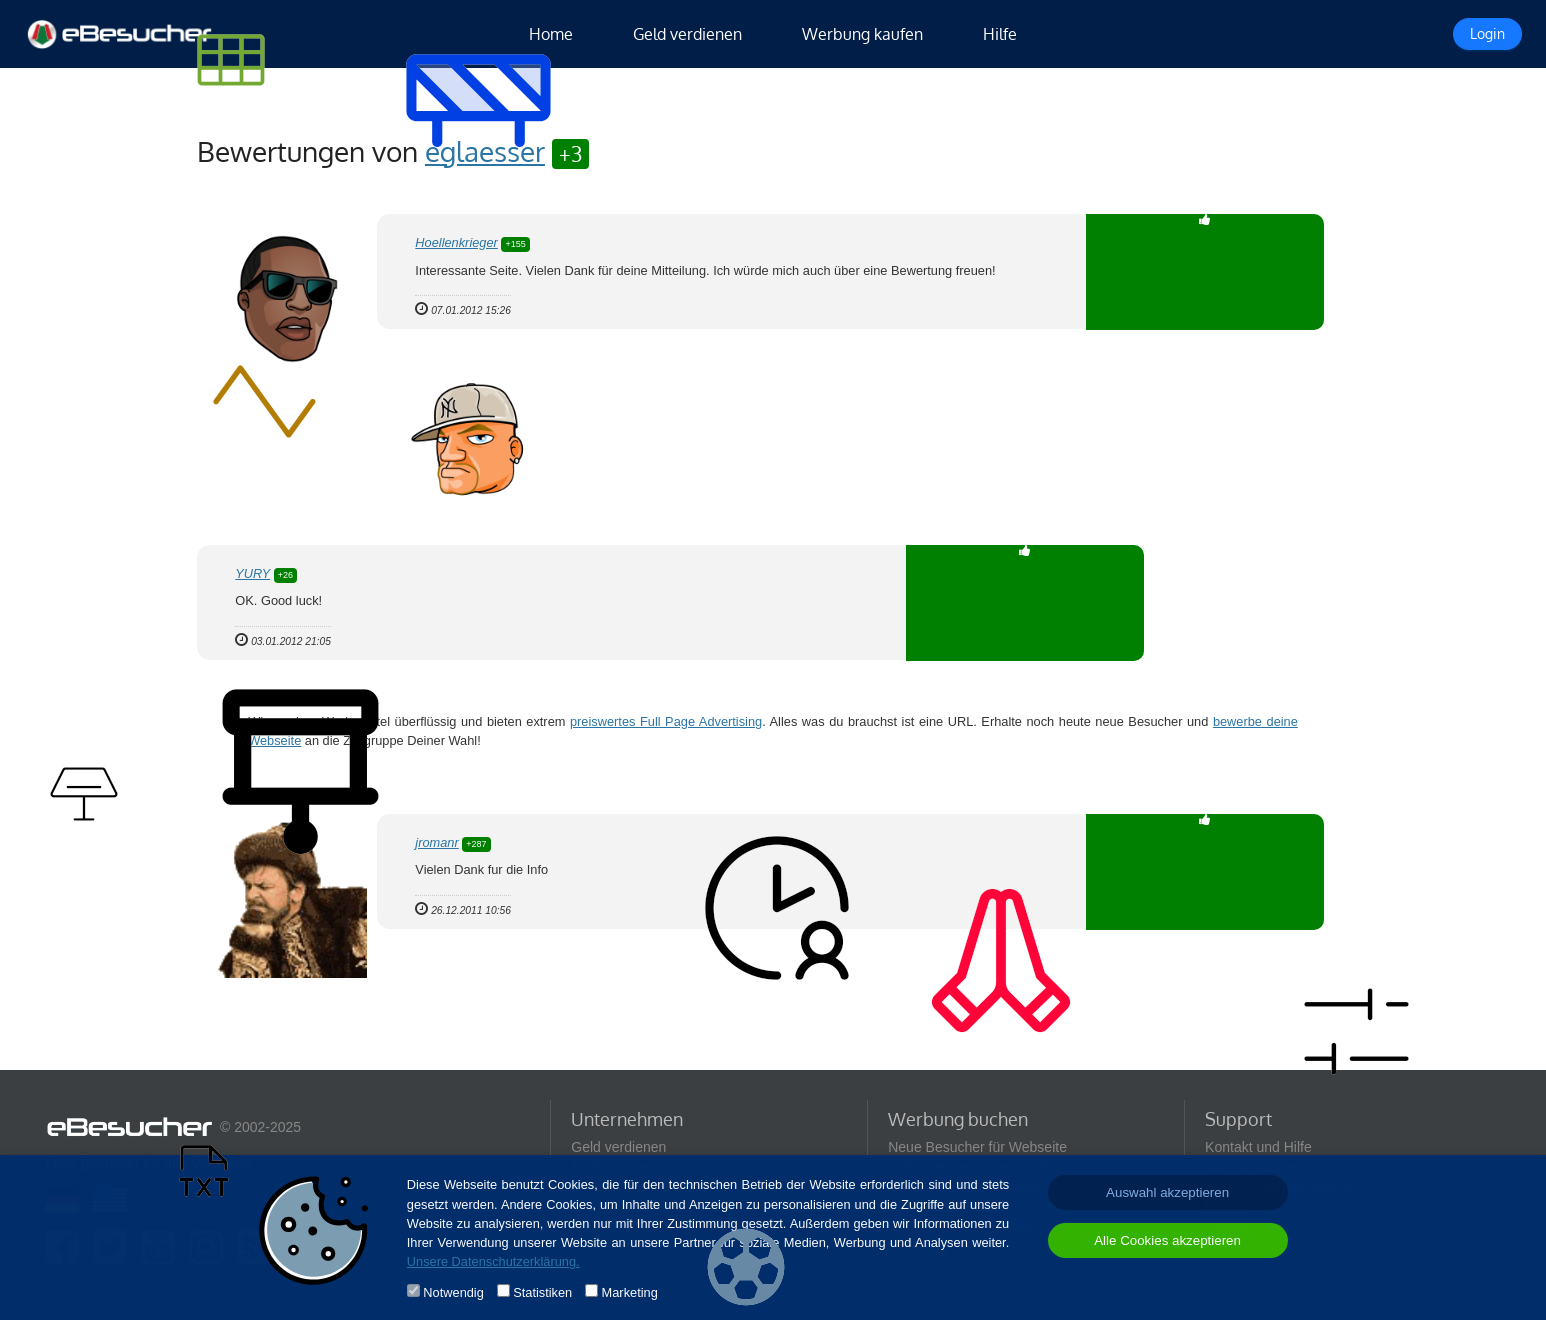 This screenshot has width=1546, height=1320. What do you see at coordinates (478, 95) in the screenshot?
I see `indicates a blocked or restricted area` at bounding box center [478, 95].